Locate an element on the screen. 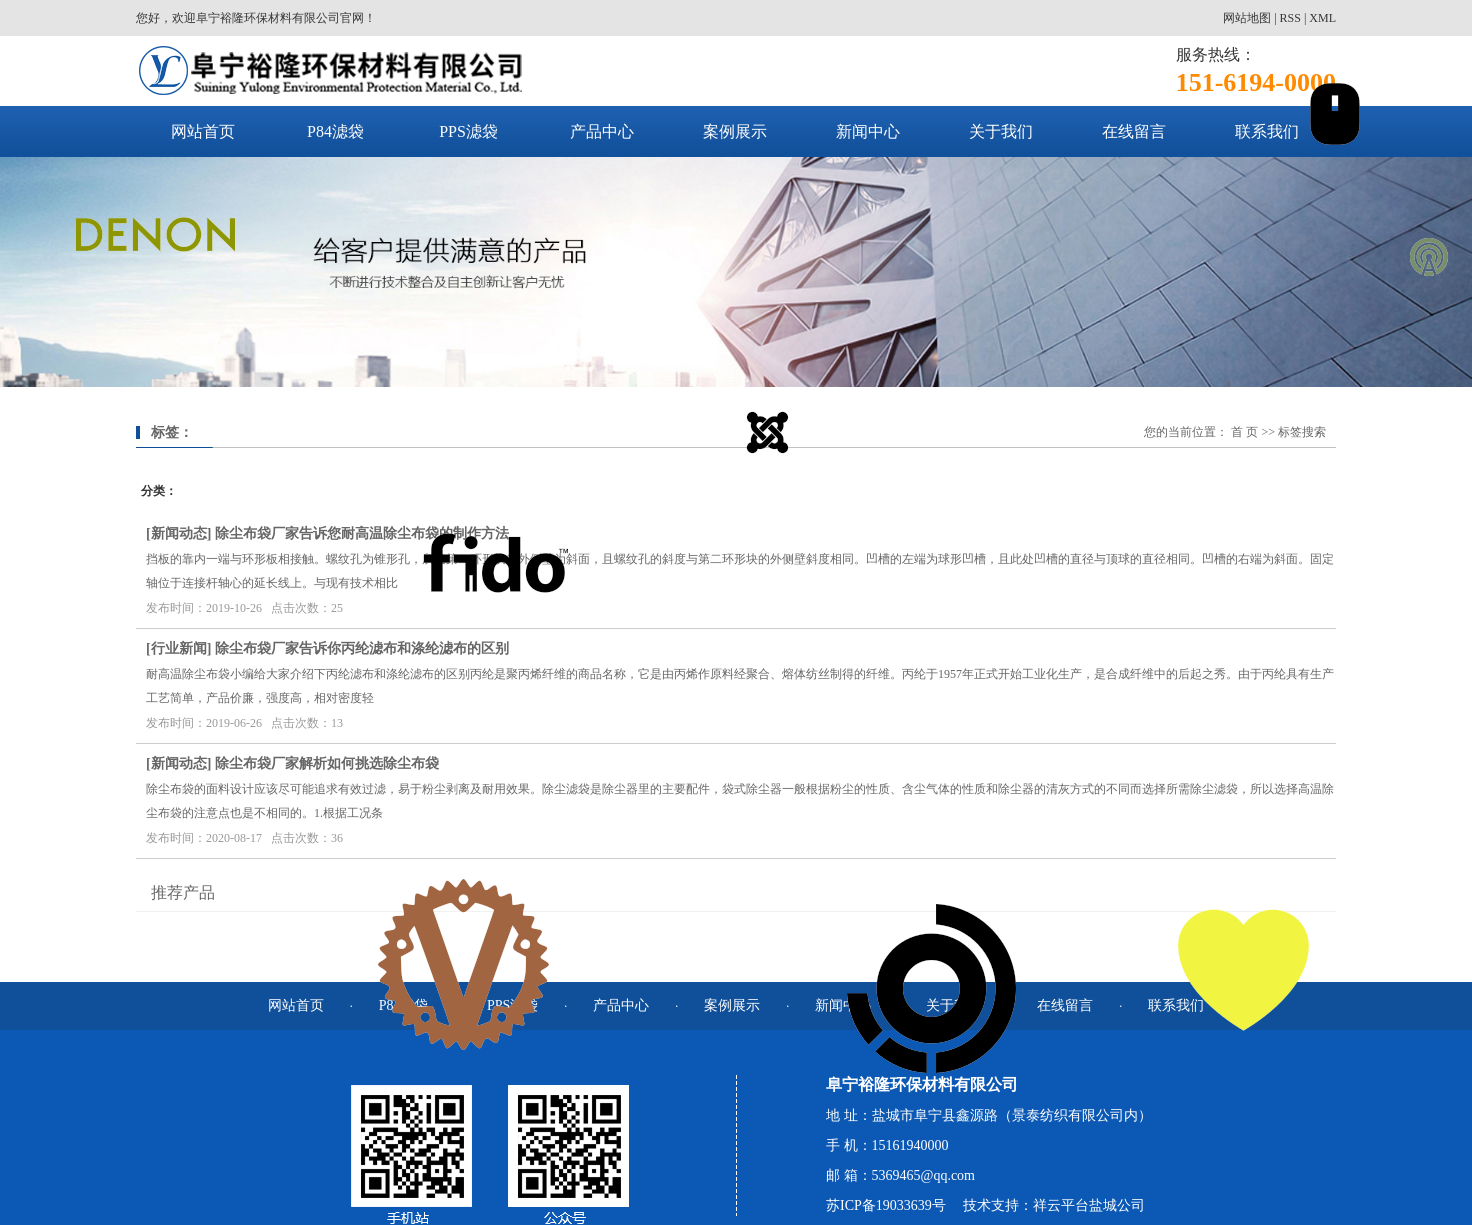  fido alliance logo indicating passwordless authentication support is located at coordinates (496, 563).